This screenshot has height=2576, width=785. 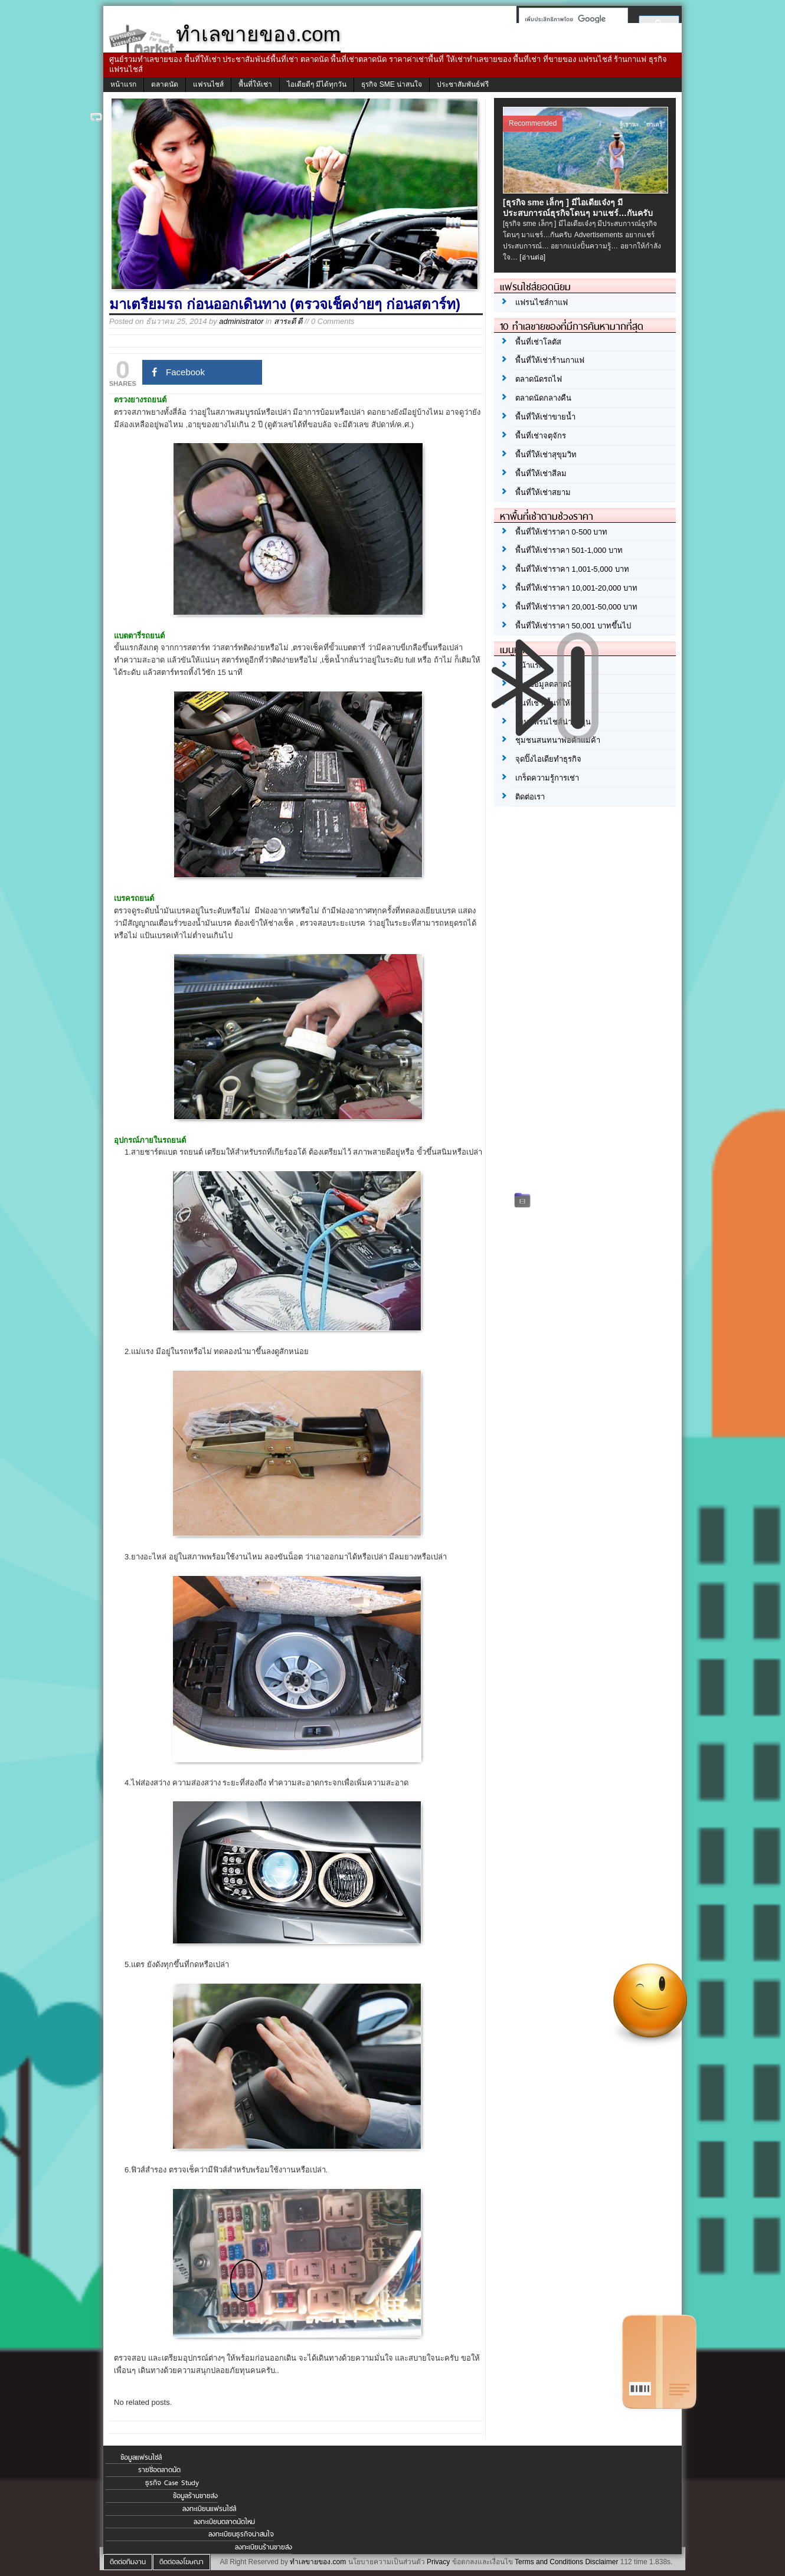 What do you see at coordinates (650, 2004) in the screenshot?
I see `insert a wink emoji into your message` at bounding box center [650, 2004].